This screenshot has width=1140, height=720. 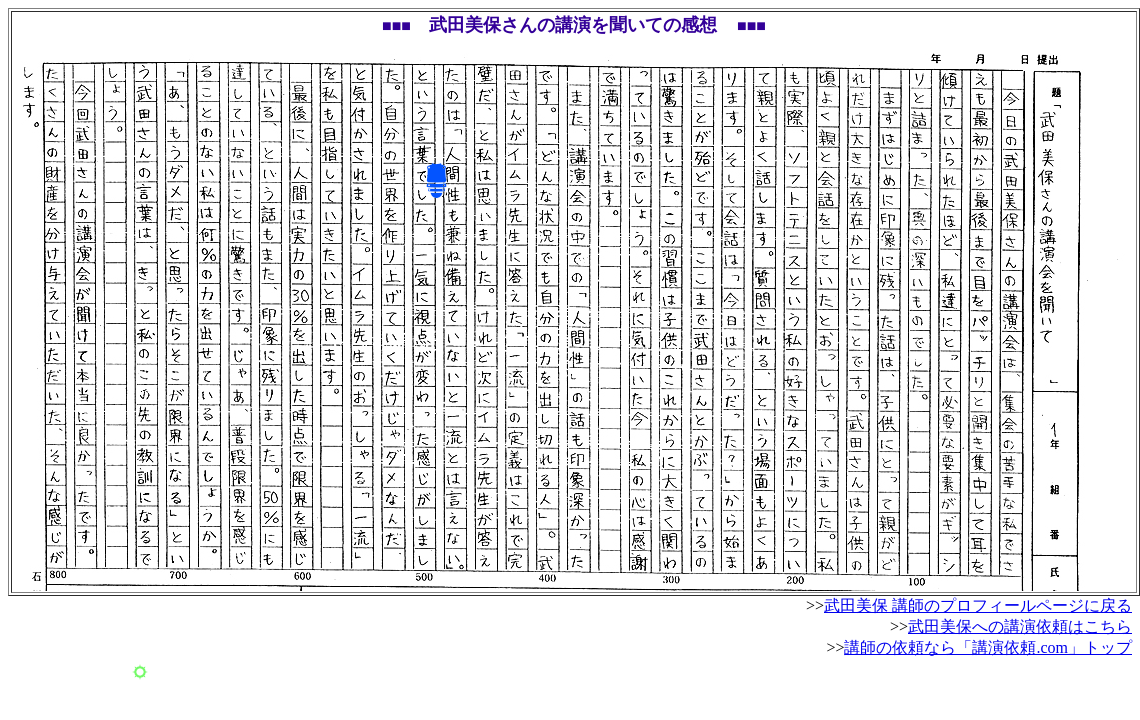 What do you see at coordinates (436, 180) in the screenshot?
I see `equip body armor to your character` at bounding box center [436, 180].